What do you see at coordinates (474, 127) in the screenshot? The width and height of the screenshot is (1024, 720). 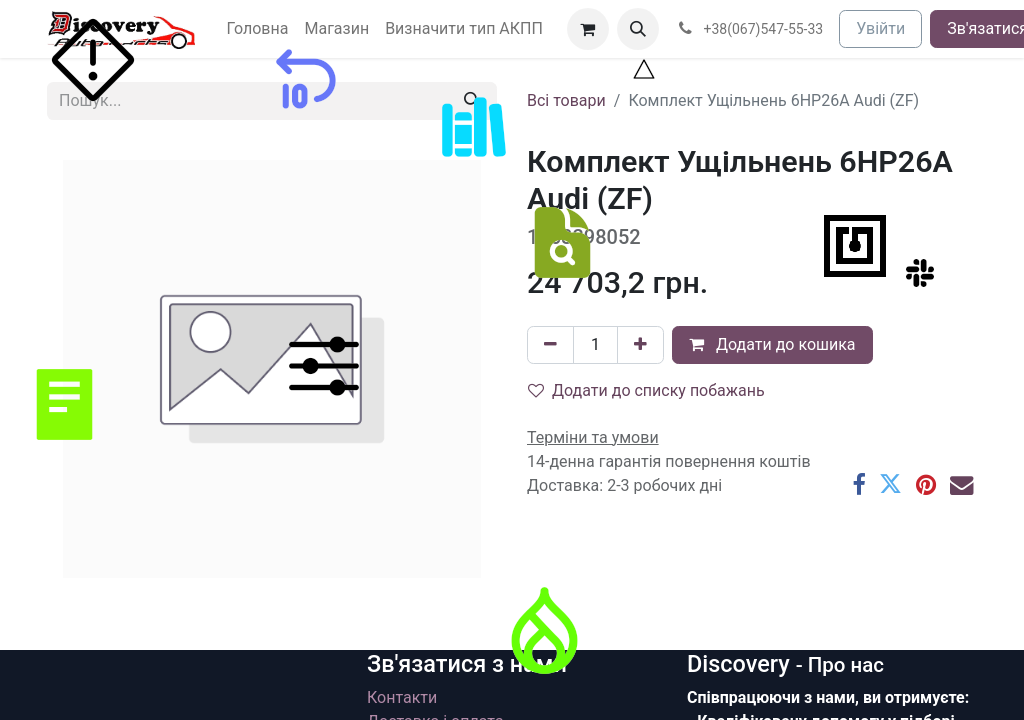 I see `access your saved content library` at bounding box center [474, 127].